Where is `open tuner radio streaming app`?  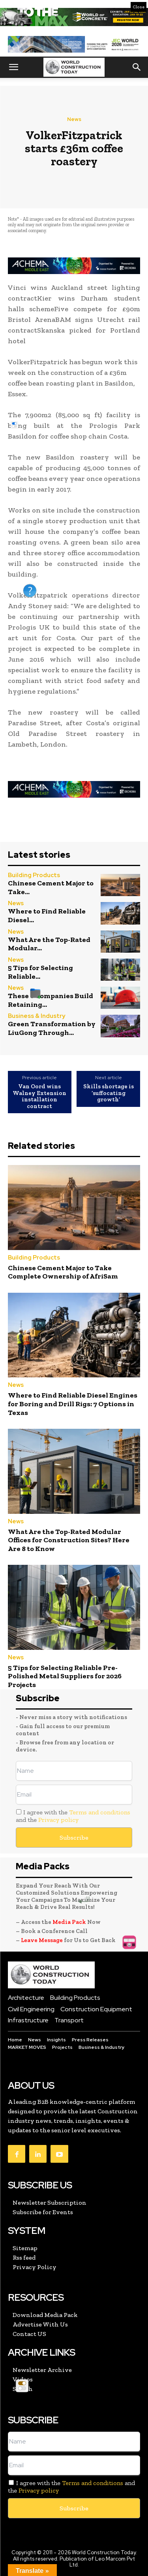 open tuner radio streaming app is located at coordinates (129, 1942).